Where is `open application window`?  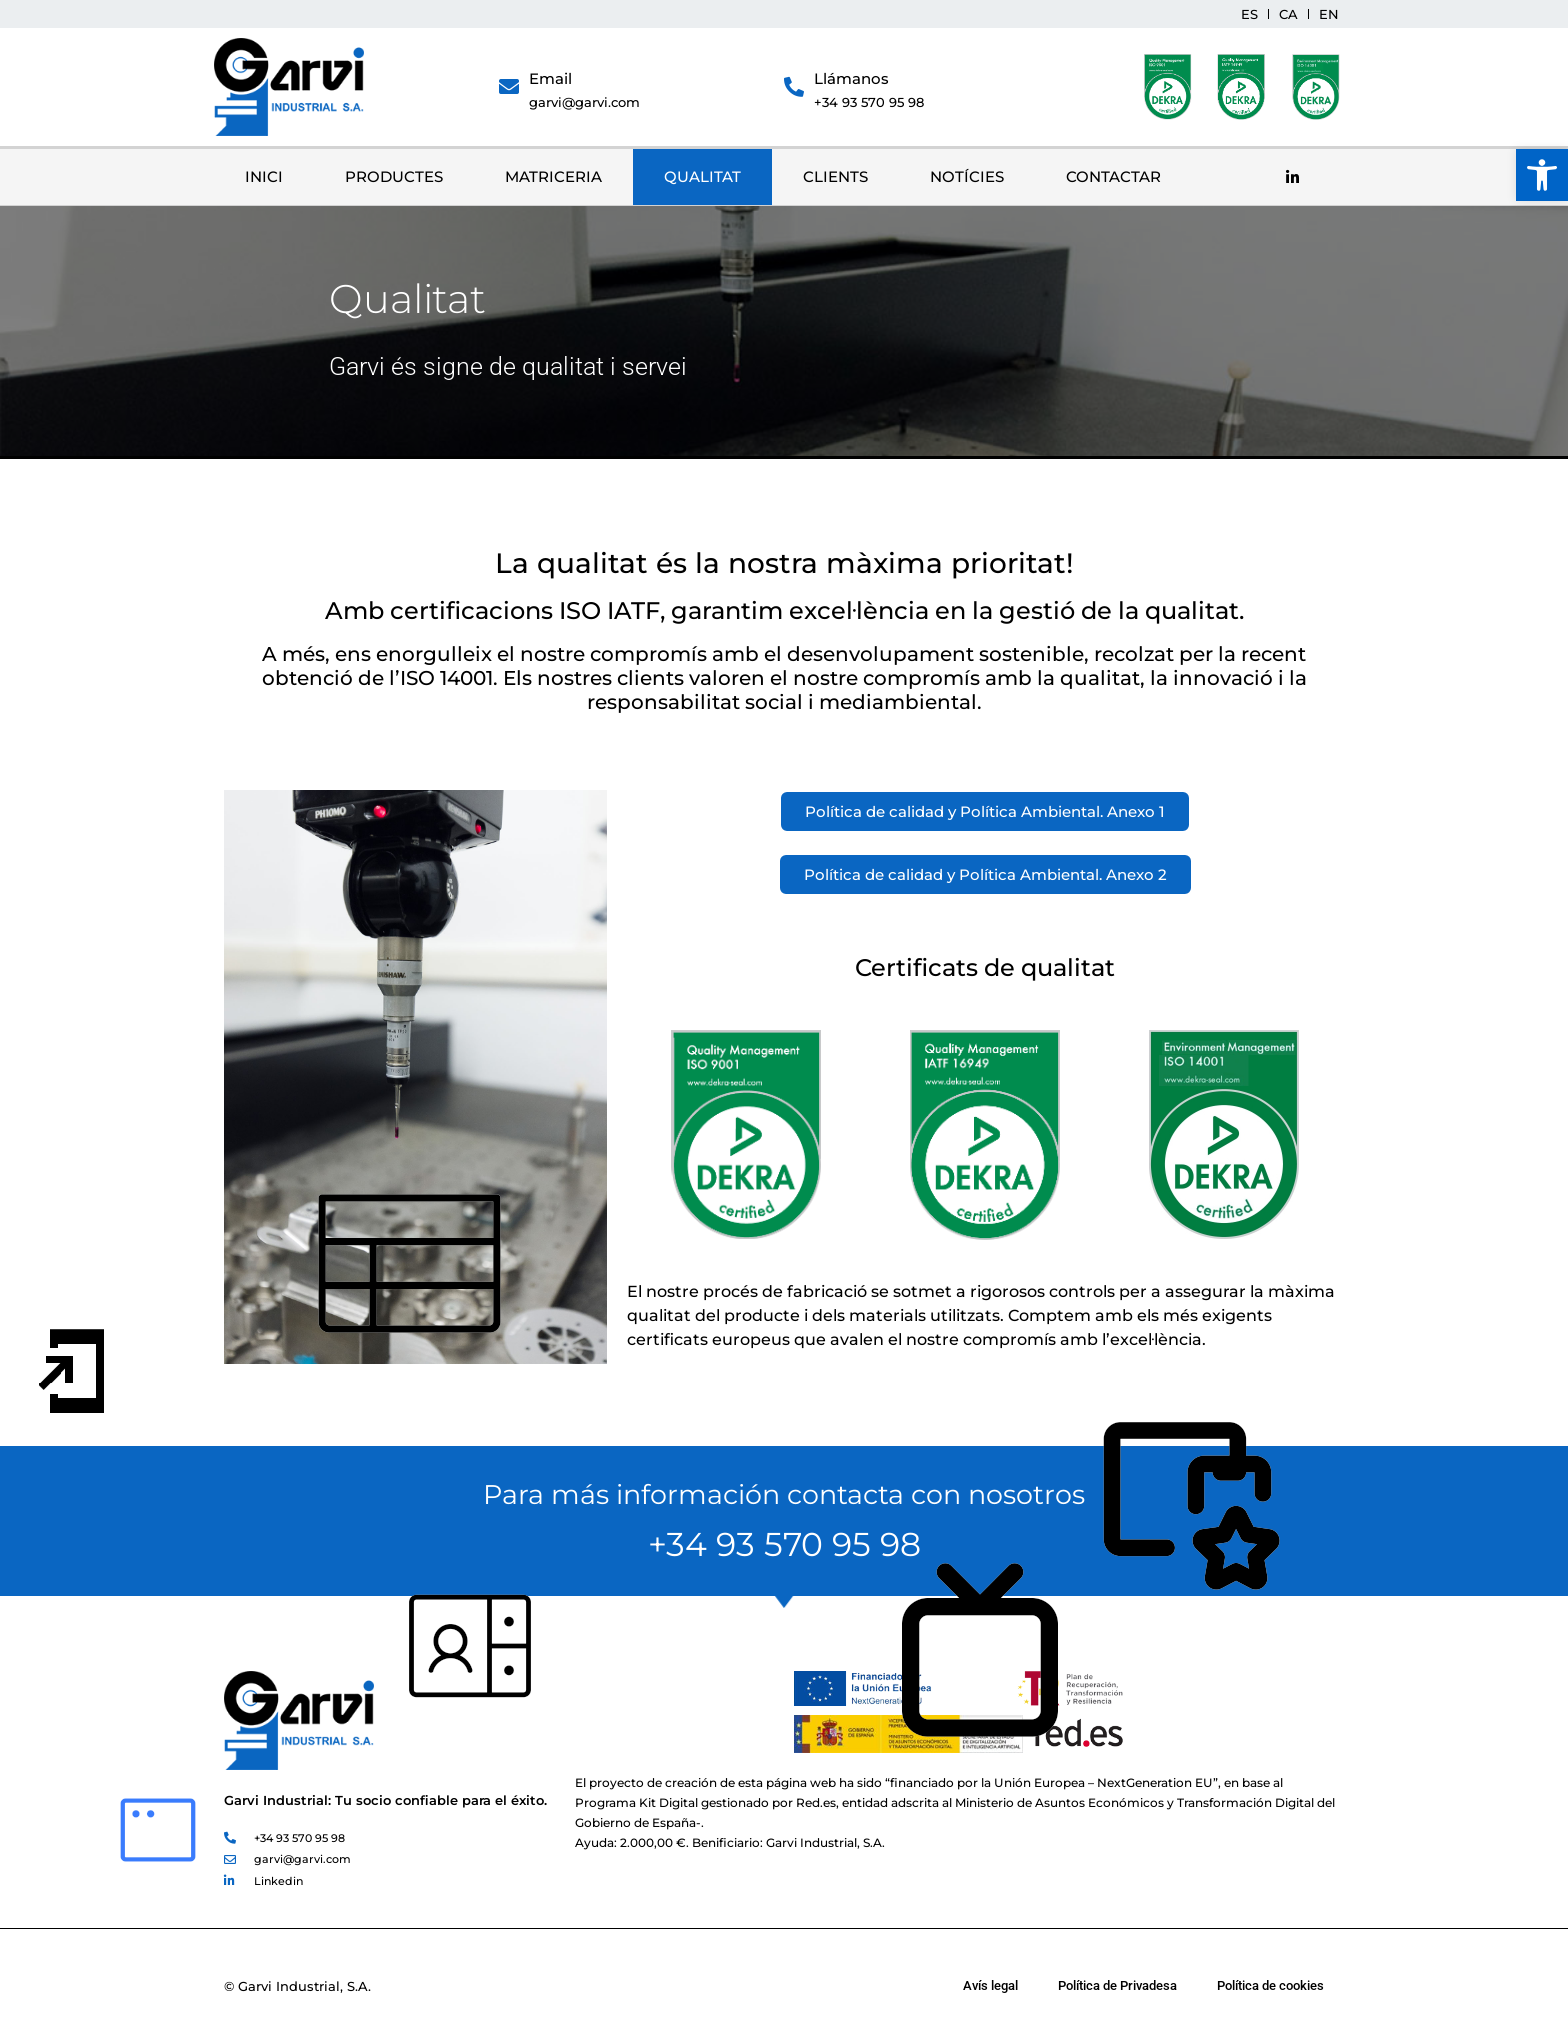
open application window is located at coordinates (158, 1830).